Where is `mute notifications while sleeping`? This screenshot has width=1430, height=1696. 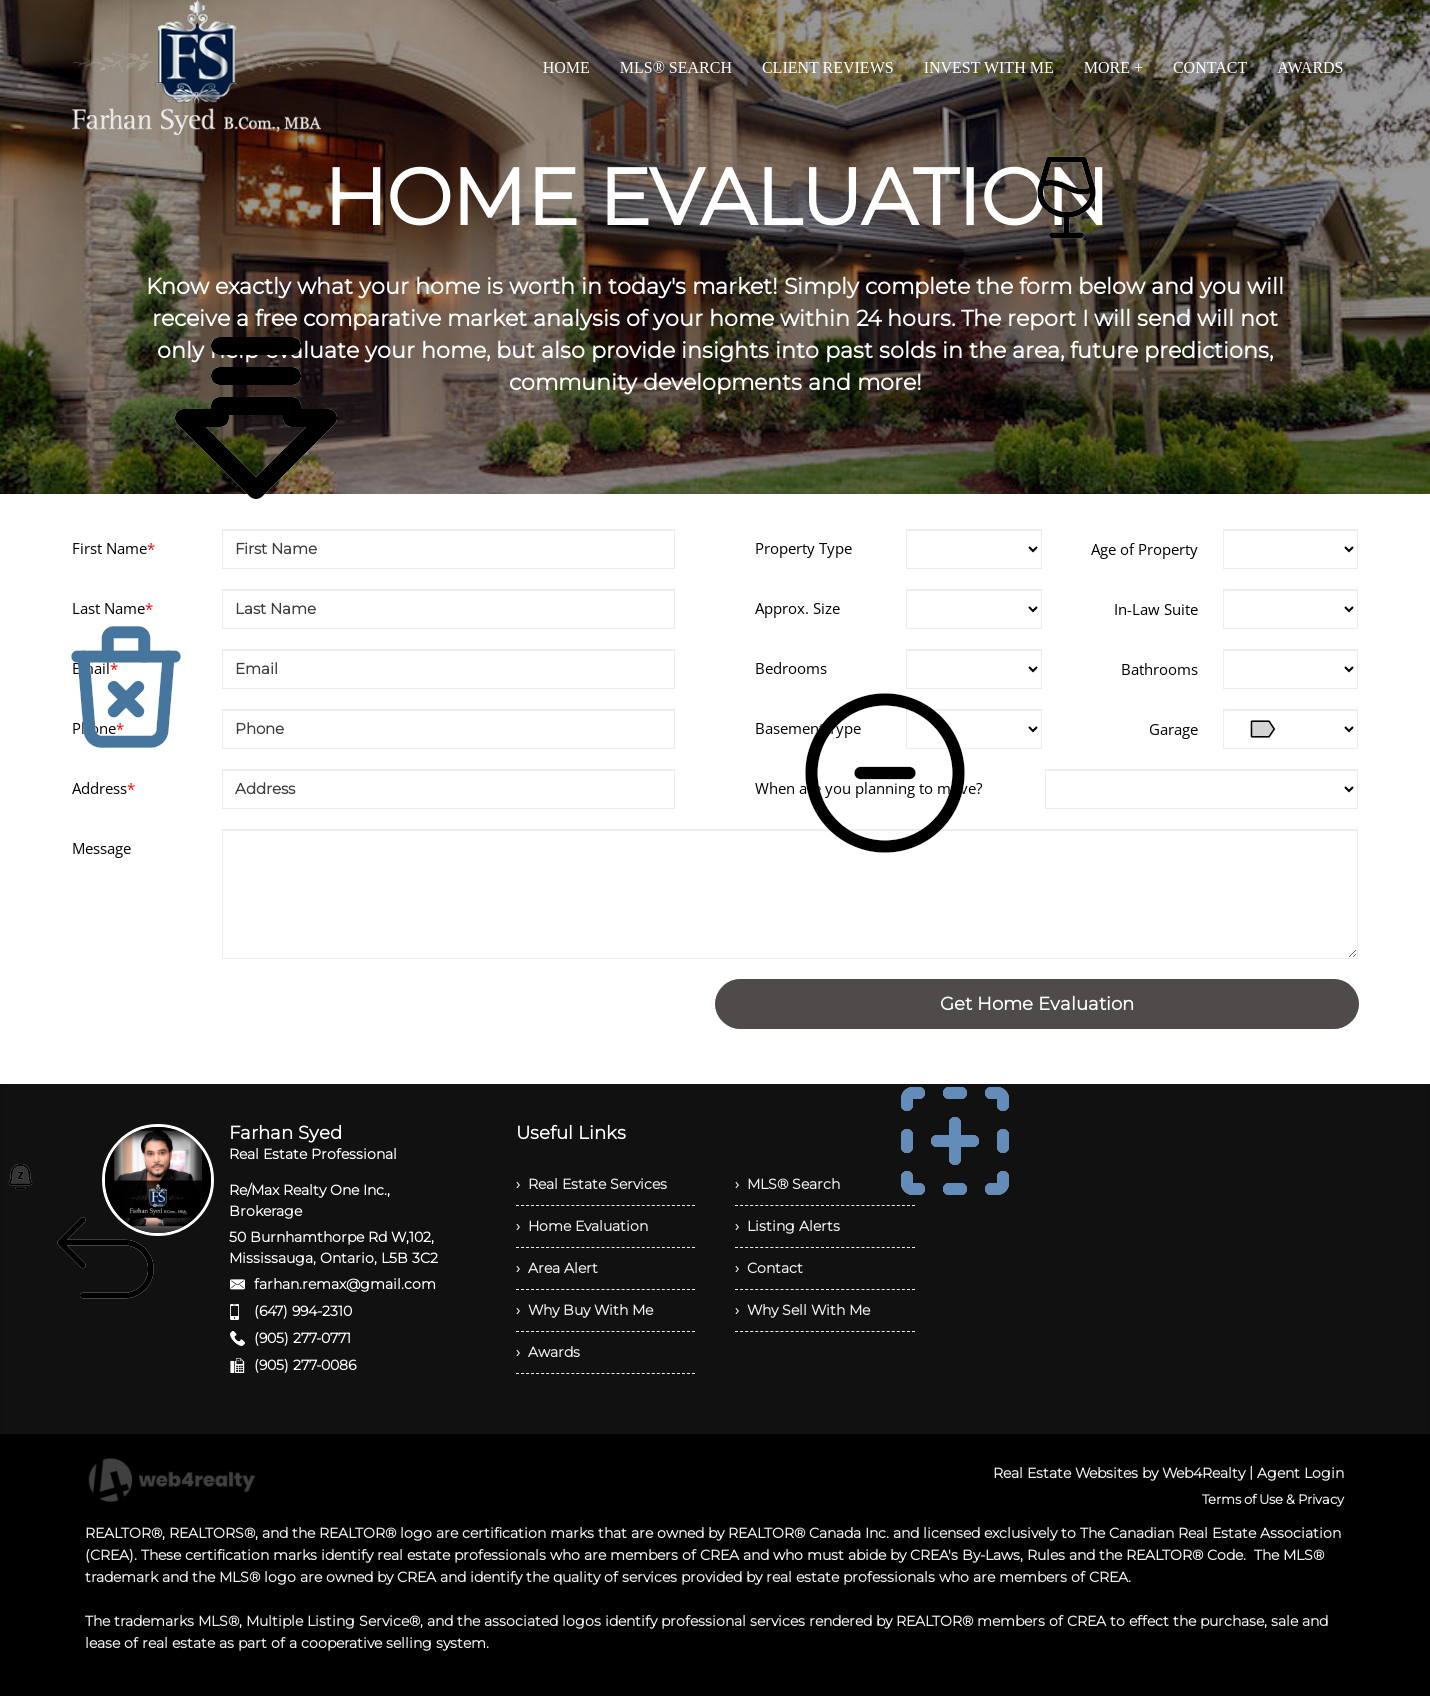 mute notifications while sleeping is located at coordinates (20, 1176).